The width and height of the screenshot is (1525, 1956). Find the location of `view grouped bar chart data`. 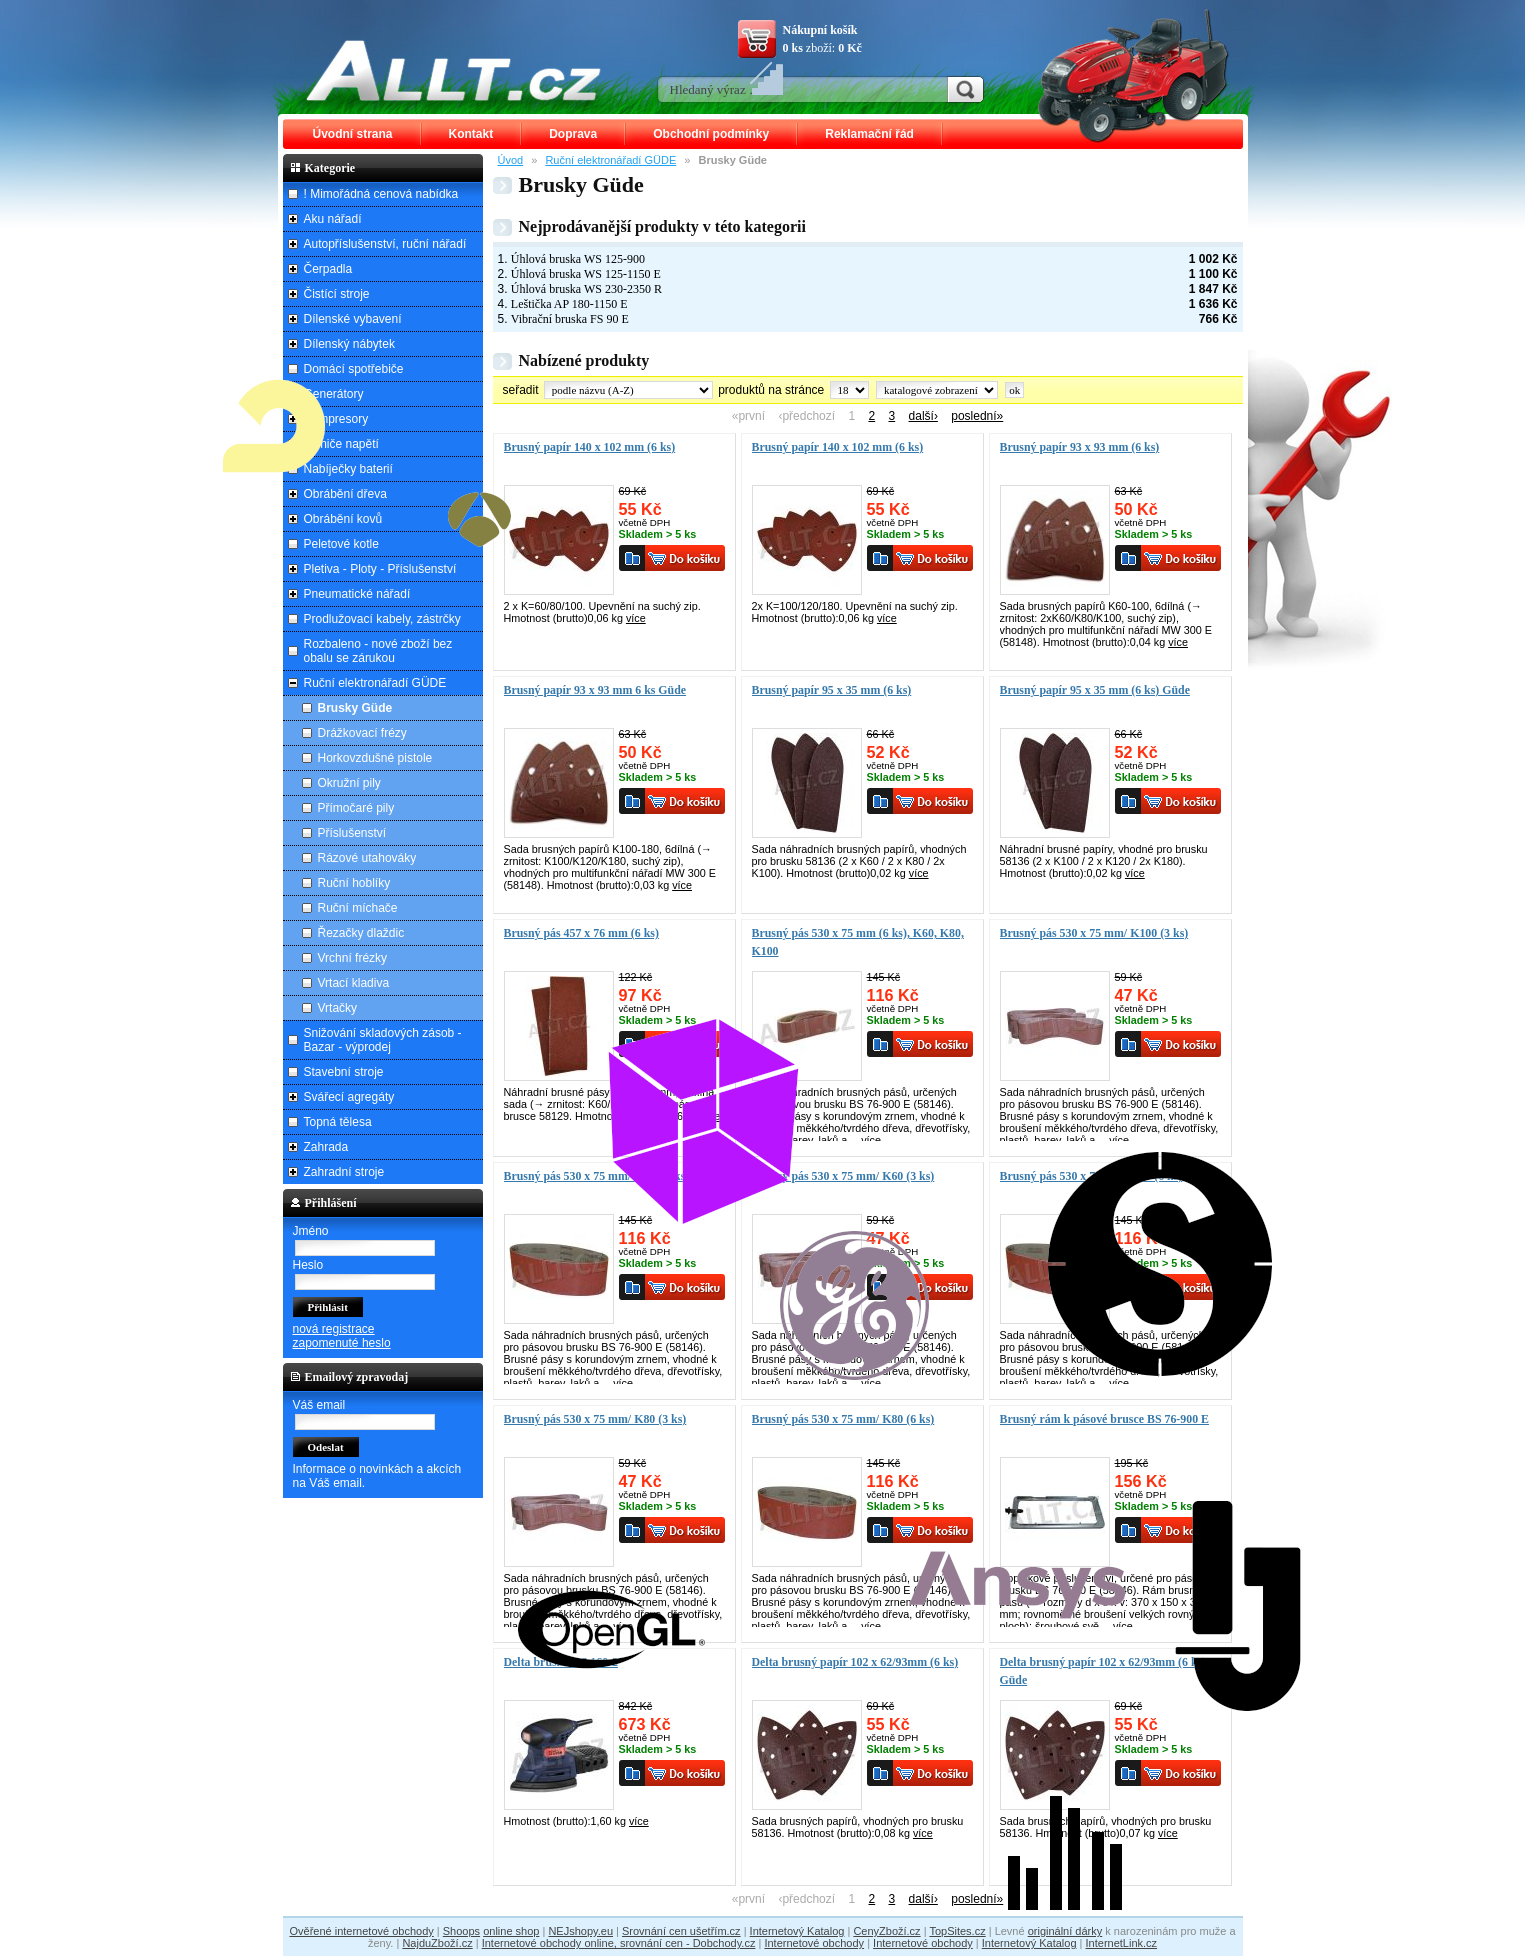

view grouped bar chart data is located at coordinates (1068, 1856).